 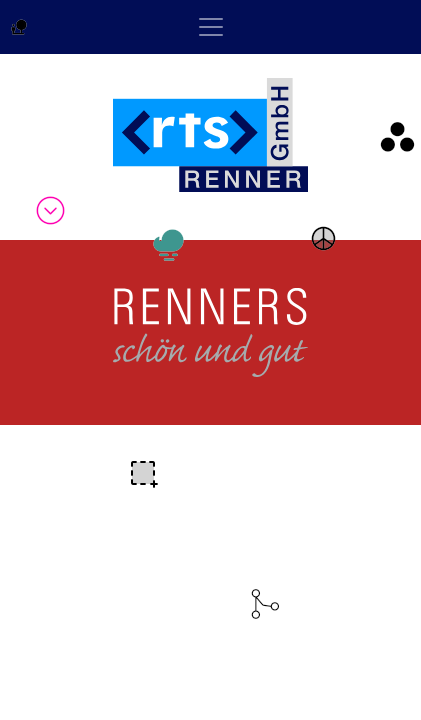 What do you see at coordinates (397, 137) in the screenshot?
I see `view grouped items or collections` at bounding box center [397, 137].